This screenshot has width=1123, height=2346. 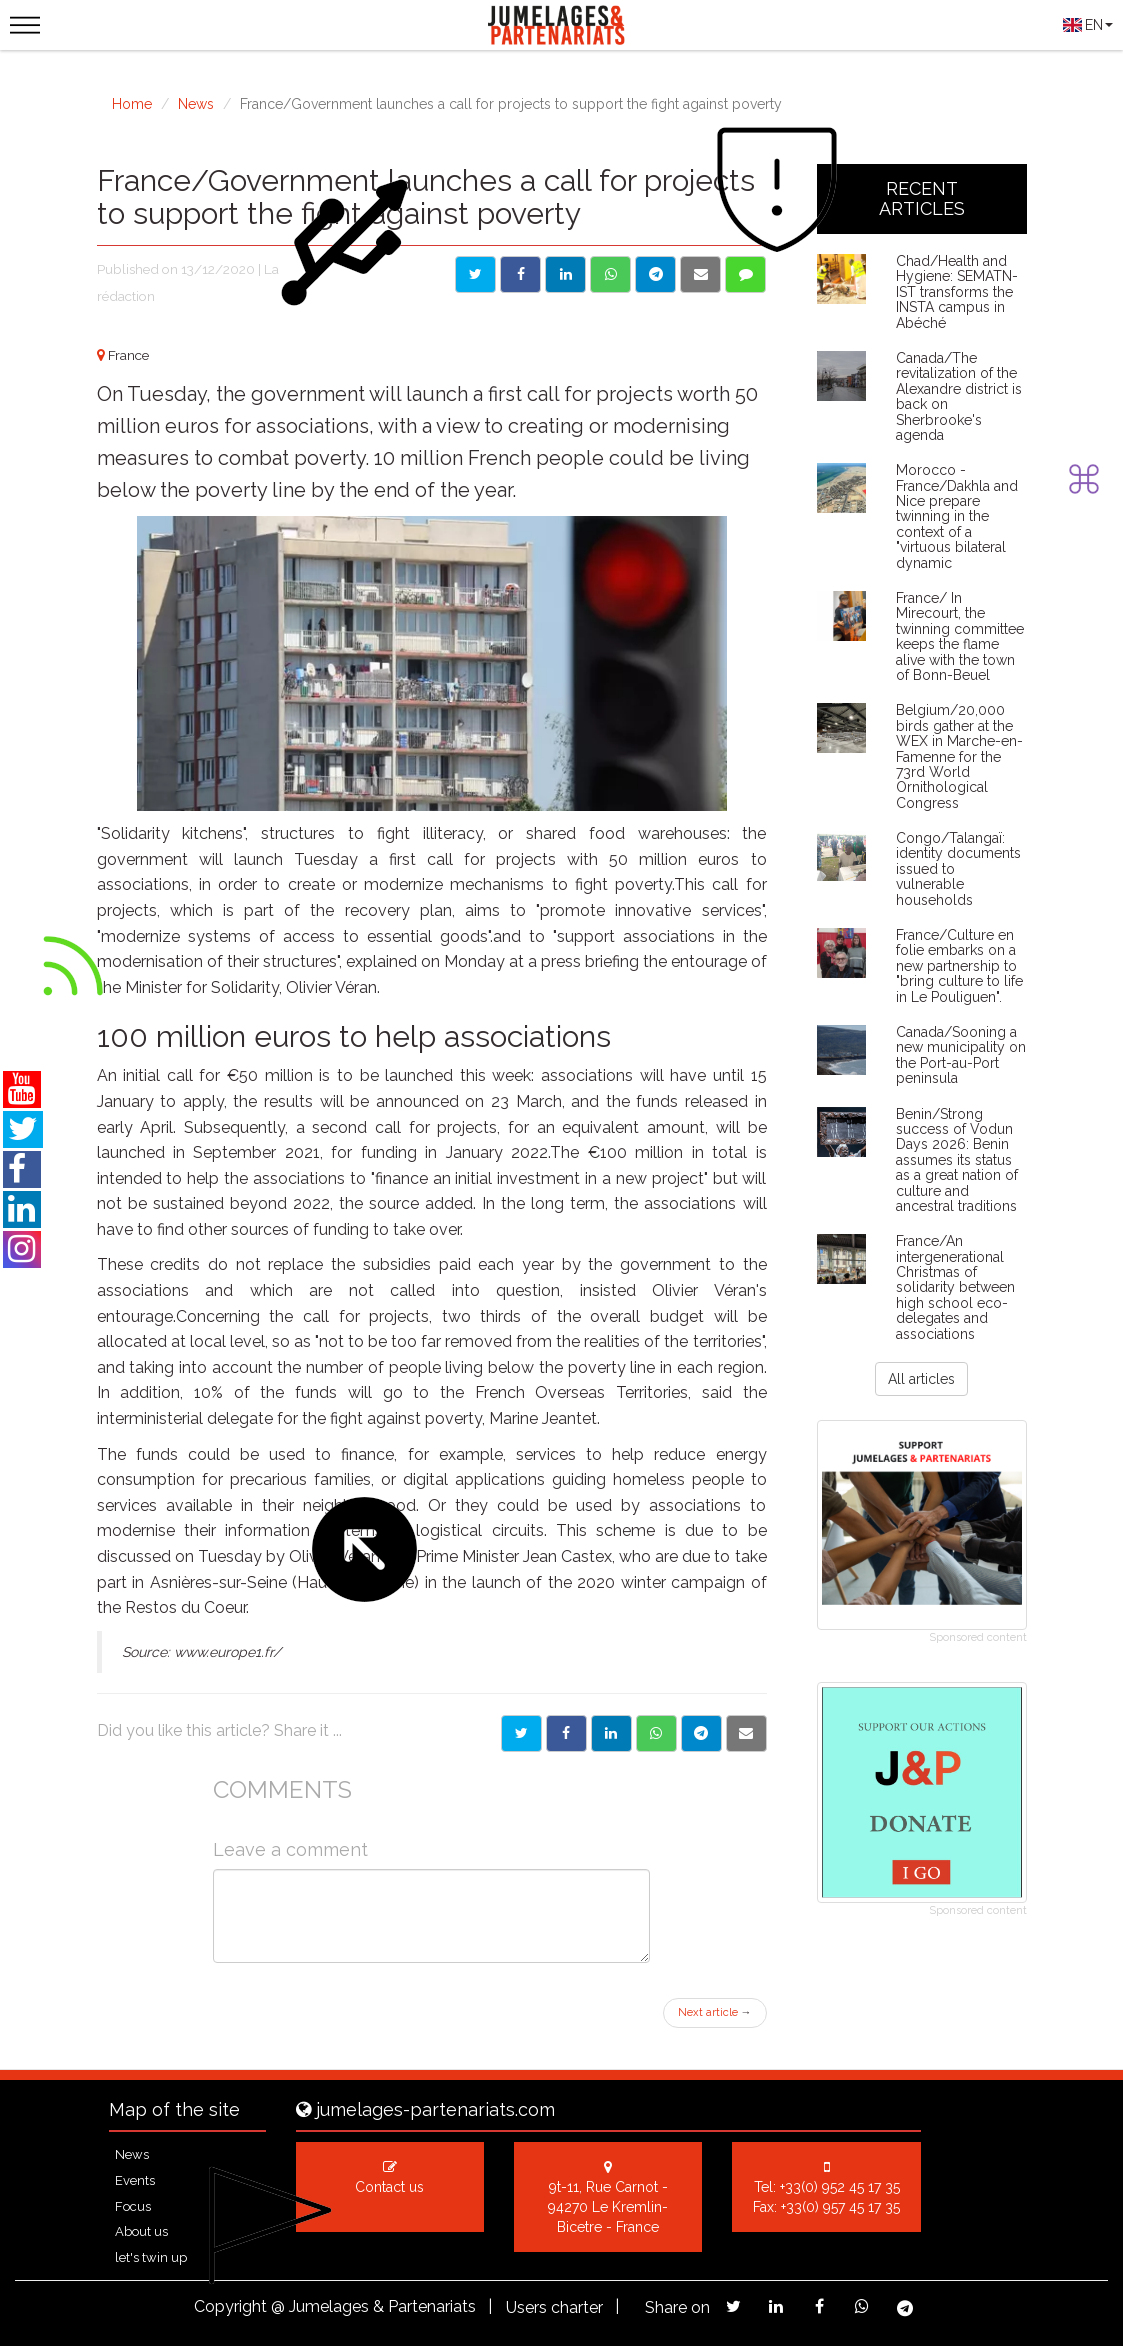 What do you see at coordinates (344, 242) in the screenshot?
I see `connect a USB device` at bounding box center [344, 242].